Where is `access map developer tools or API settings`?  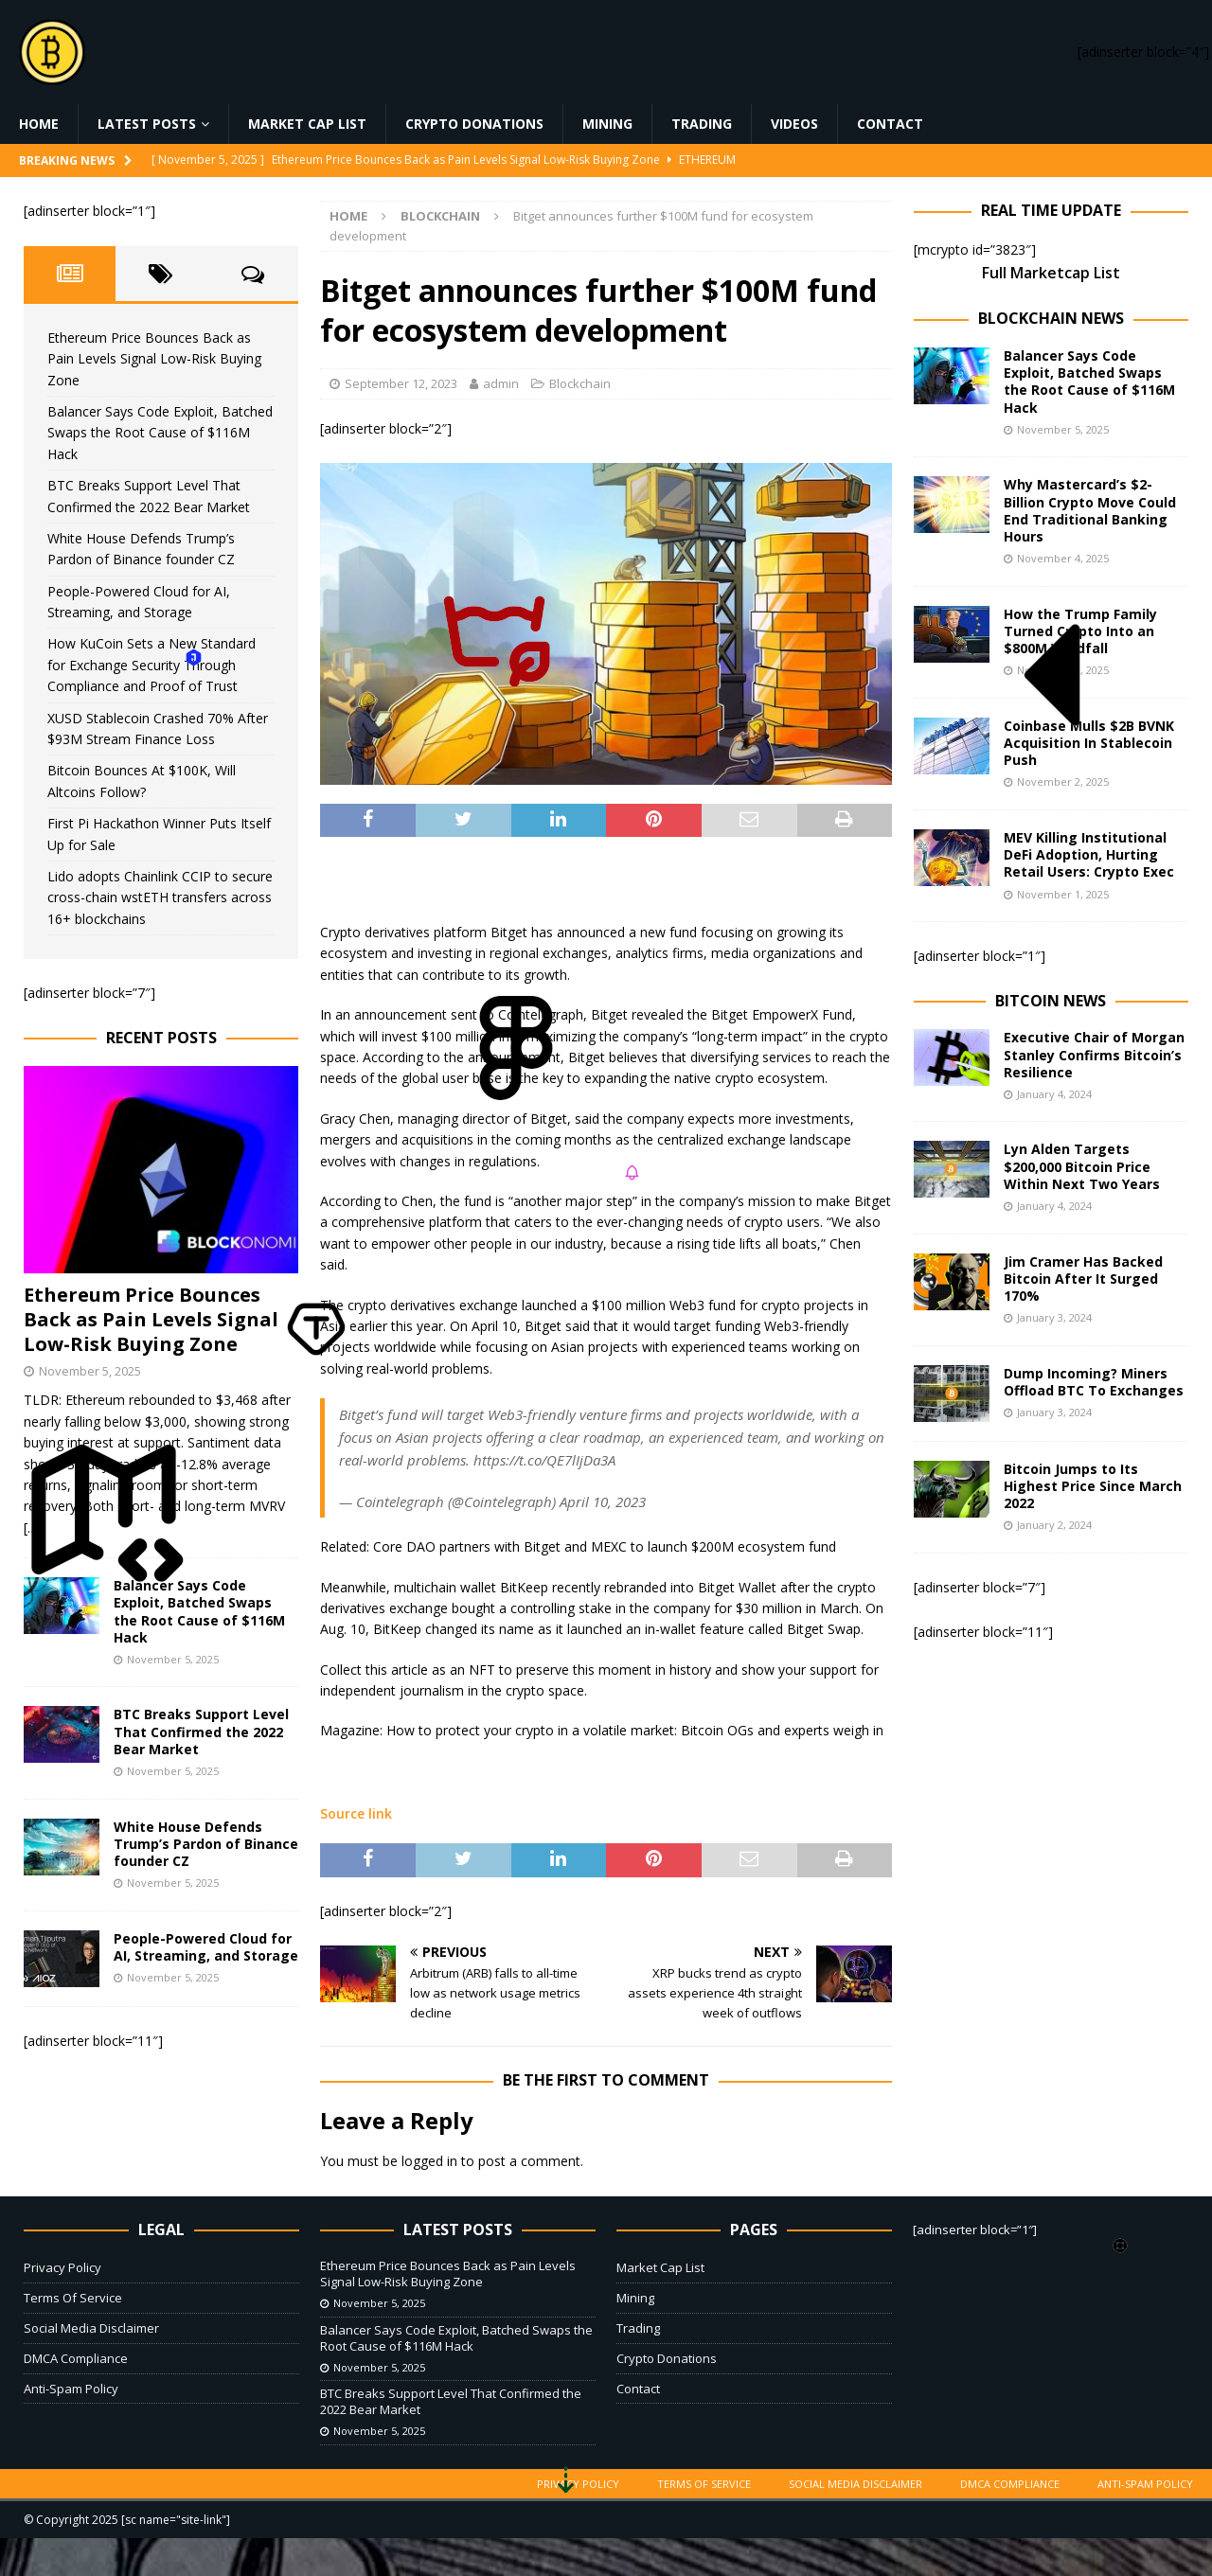
access map developer tools or API settings is located at coordinates (103, 1509).